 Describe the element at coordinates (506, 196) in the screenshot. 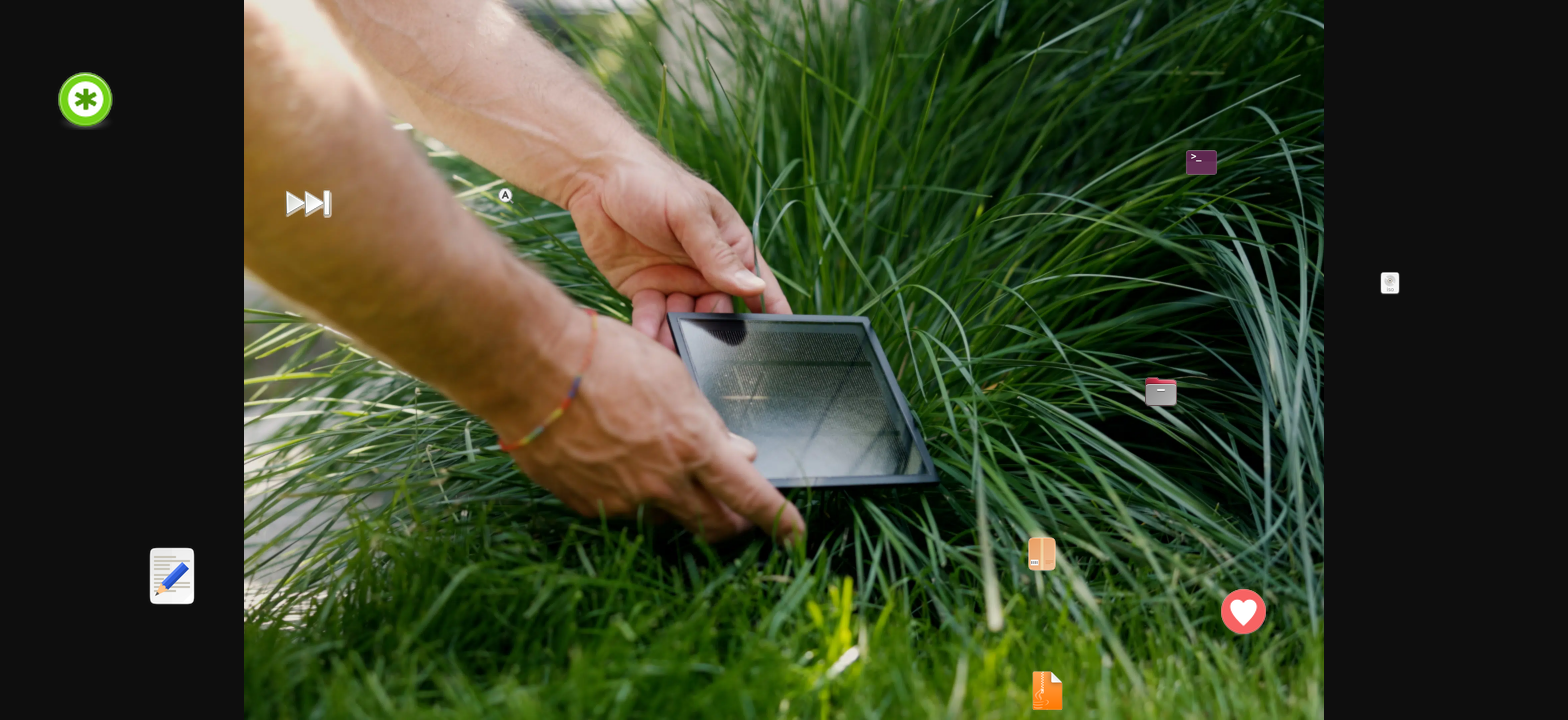

I see `search within the current project` at that location.